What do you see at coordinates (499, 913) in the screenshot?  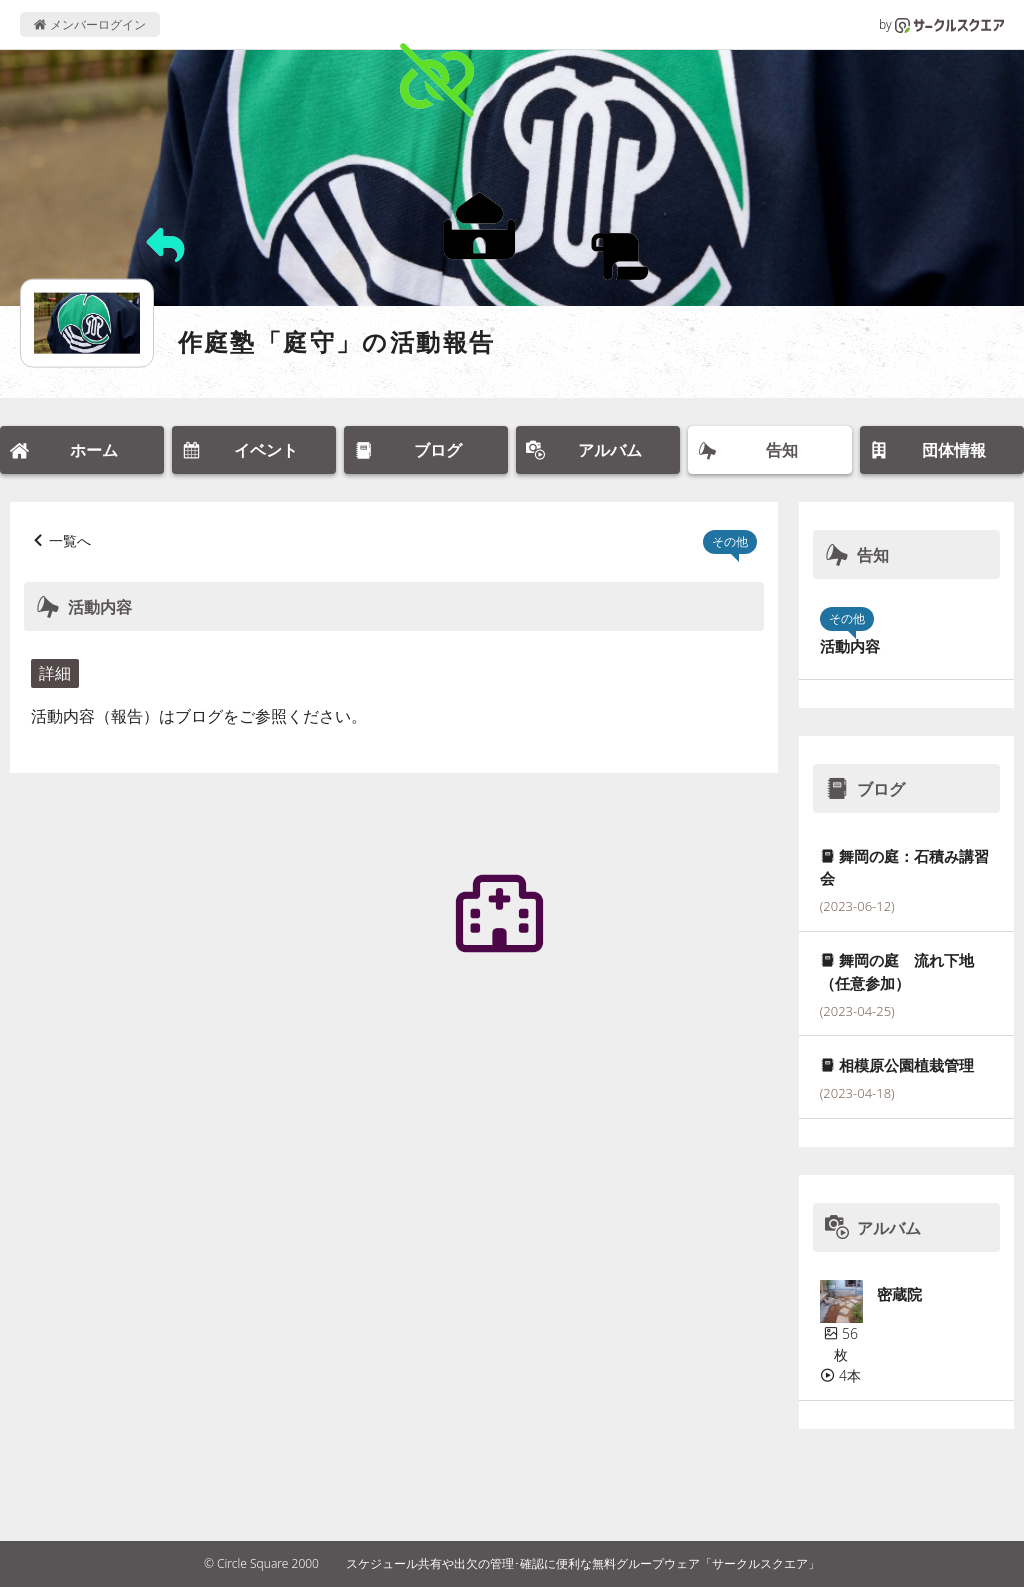 I see `view nearby hospitals or medical facilities` at bounding box center [499, 913].